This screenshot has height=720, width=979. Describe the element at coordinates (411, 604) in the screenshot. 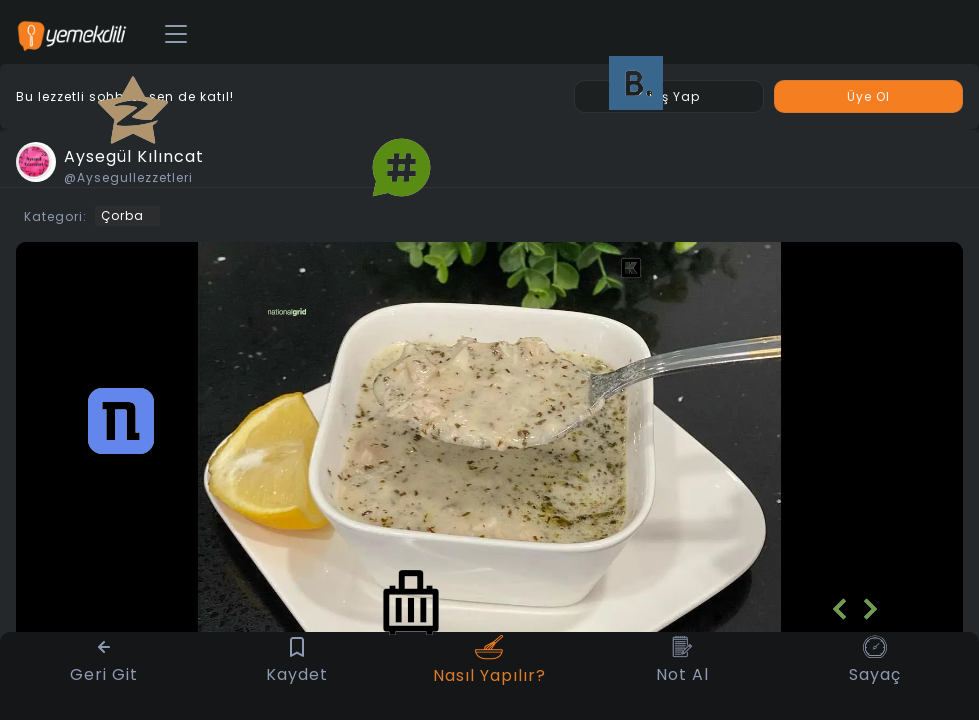

I see `access travel or trip planning features` at that location.